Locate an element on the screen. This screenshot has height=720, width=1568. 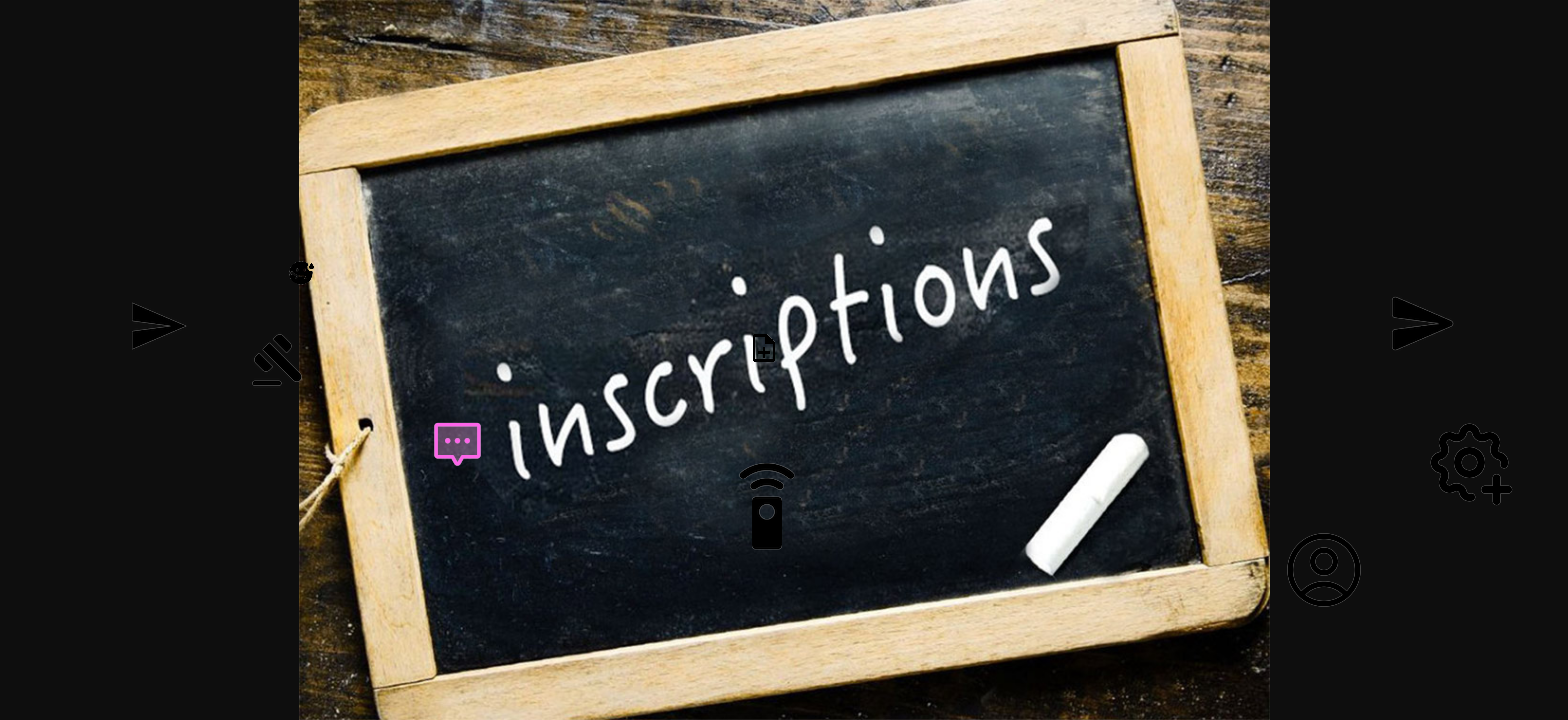
access remote control settings is located at coordinates (767, 508).